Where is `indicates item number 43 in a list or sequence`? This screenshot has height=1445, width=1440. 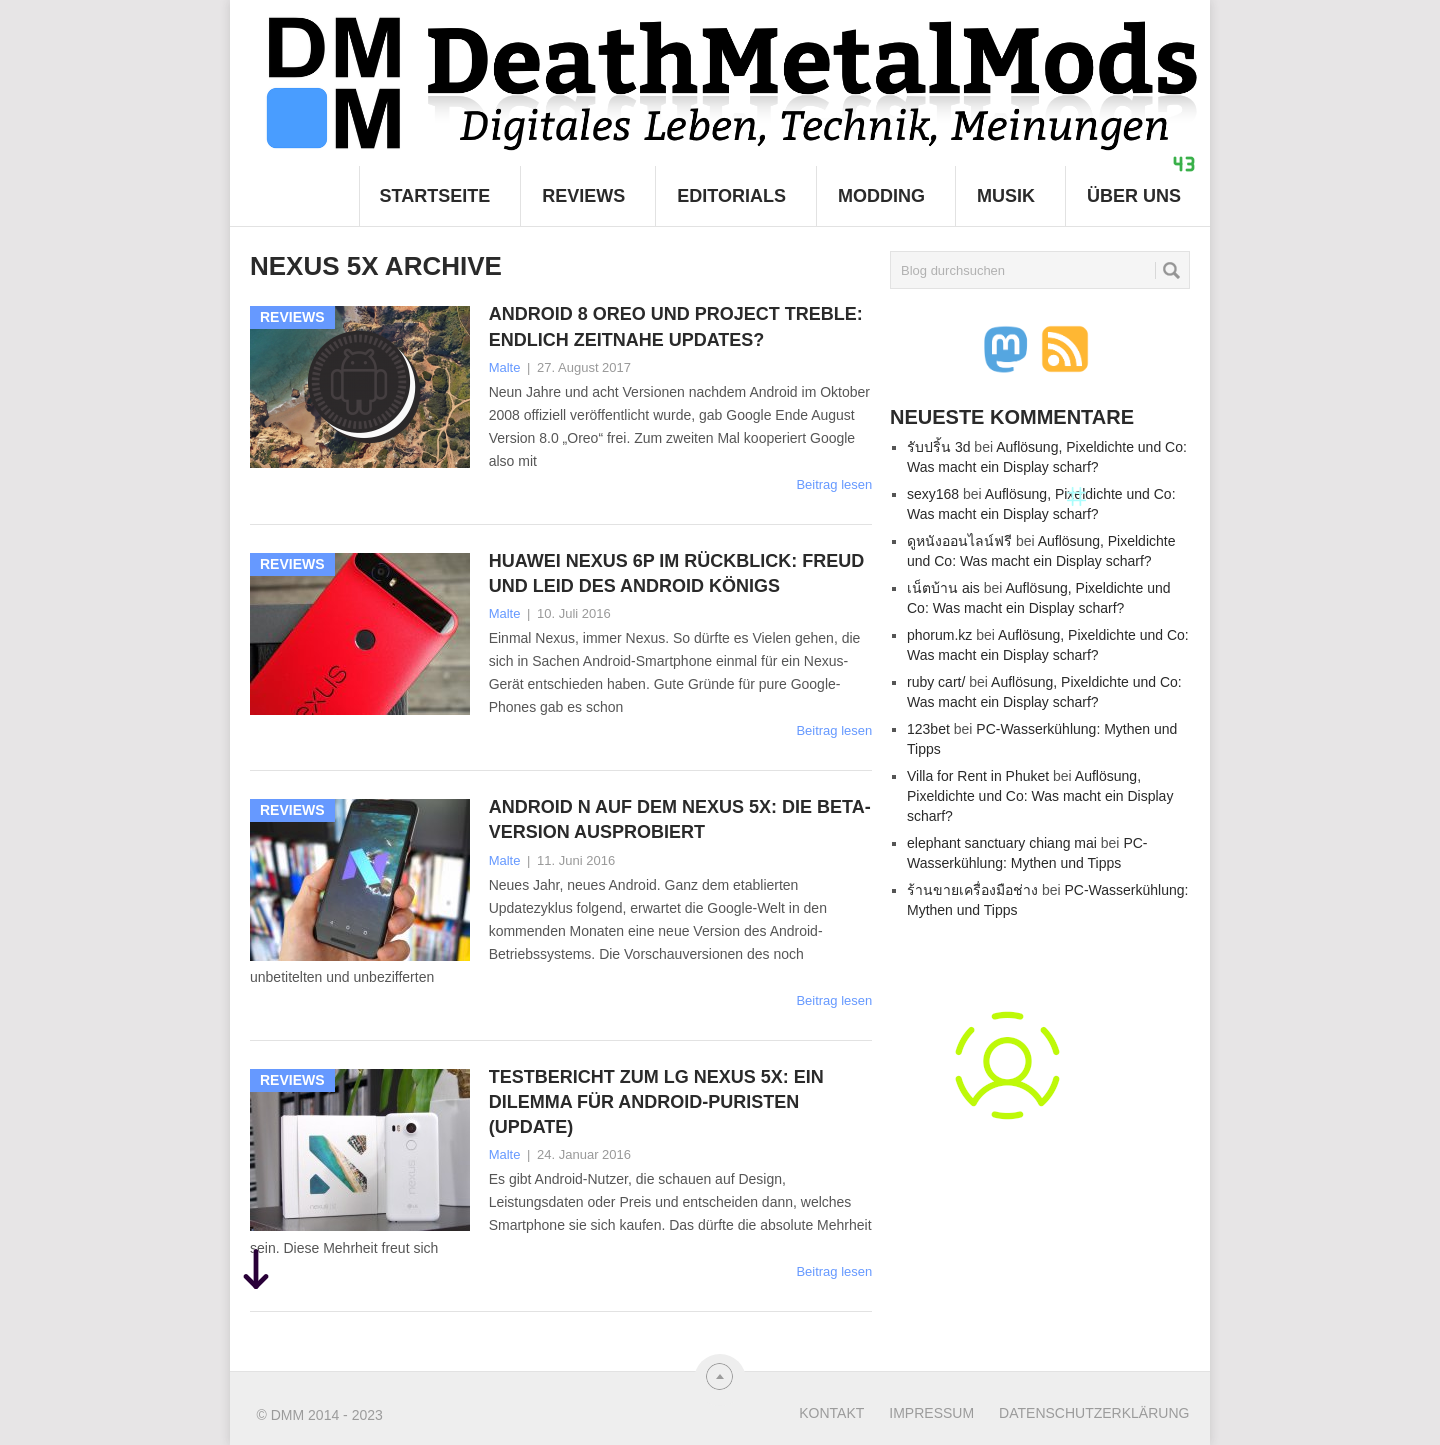
indicates item number 43 in a list or sequence is located at coordinates (1184, 164).